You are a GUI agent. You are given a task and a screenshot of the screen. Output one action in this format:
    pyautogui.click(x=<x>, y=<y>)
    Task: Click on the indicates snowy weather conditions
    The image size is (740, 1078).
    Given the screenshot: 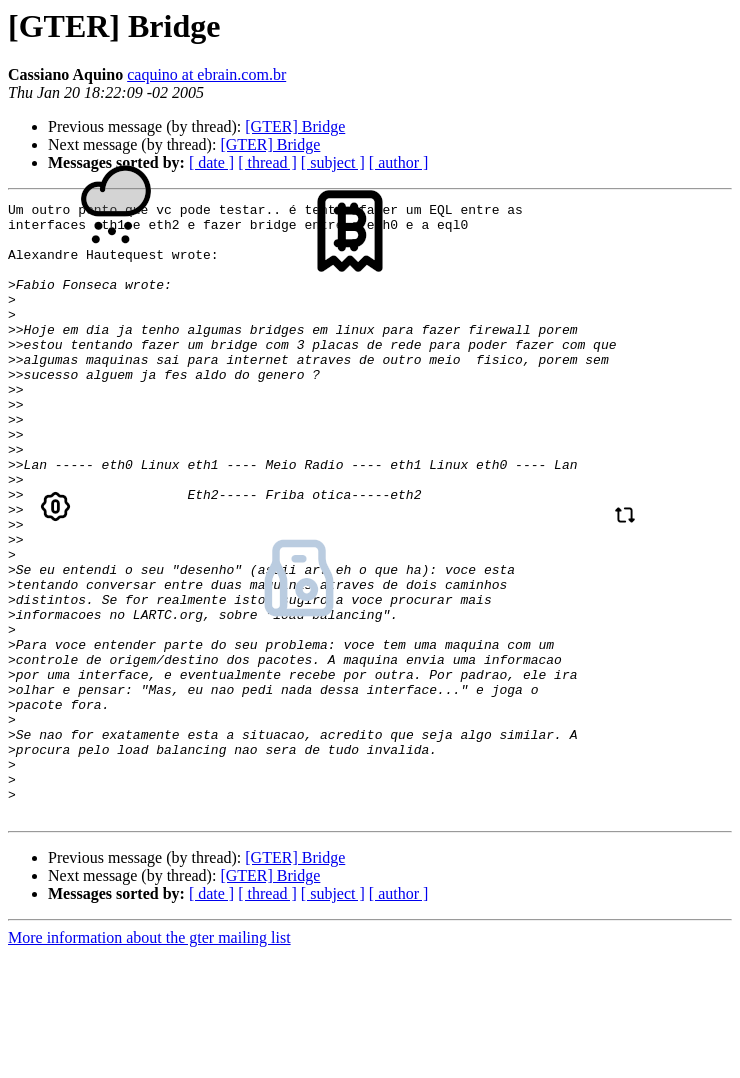 What is the action you would take?
    pyautogui.click(x=116, y=203)
    